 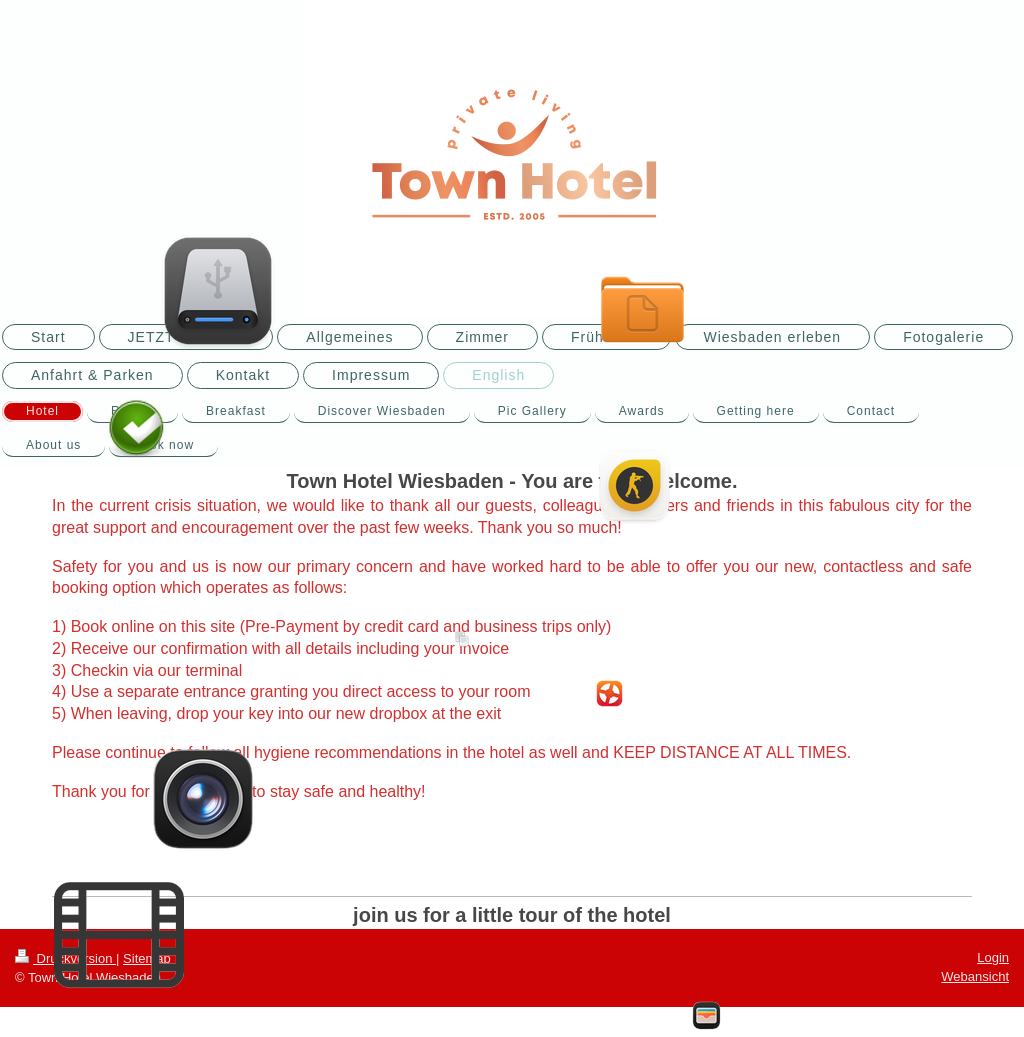 What do you see at coordinates (119, 939) in the screenshot?
I see `open video player application` at bounding box center [119, 939].